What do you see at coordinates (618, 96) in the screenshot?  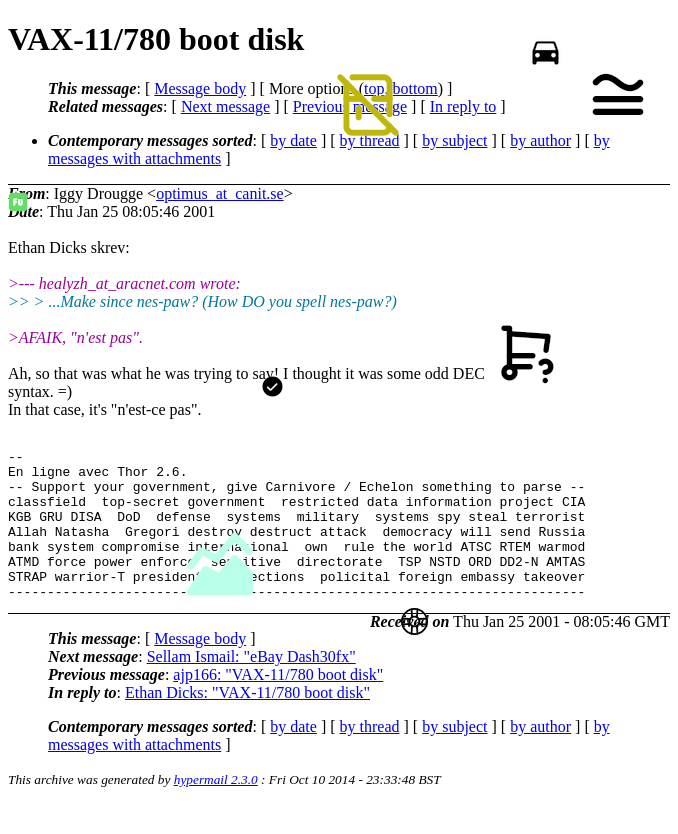 I see `indicates mathematical congruence or equivalence` at bounding box center [618, 96].